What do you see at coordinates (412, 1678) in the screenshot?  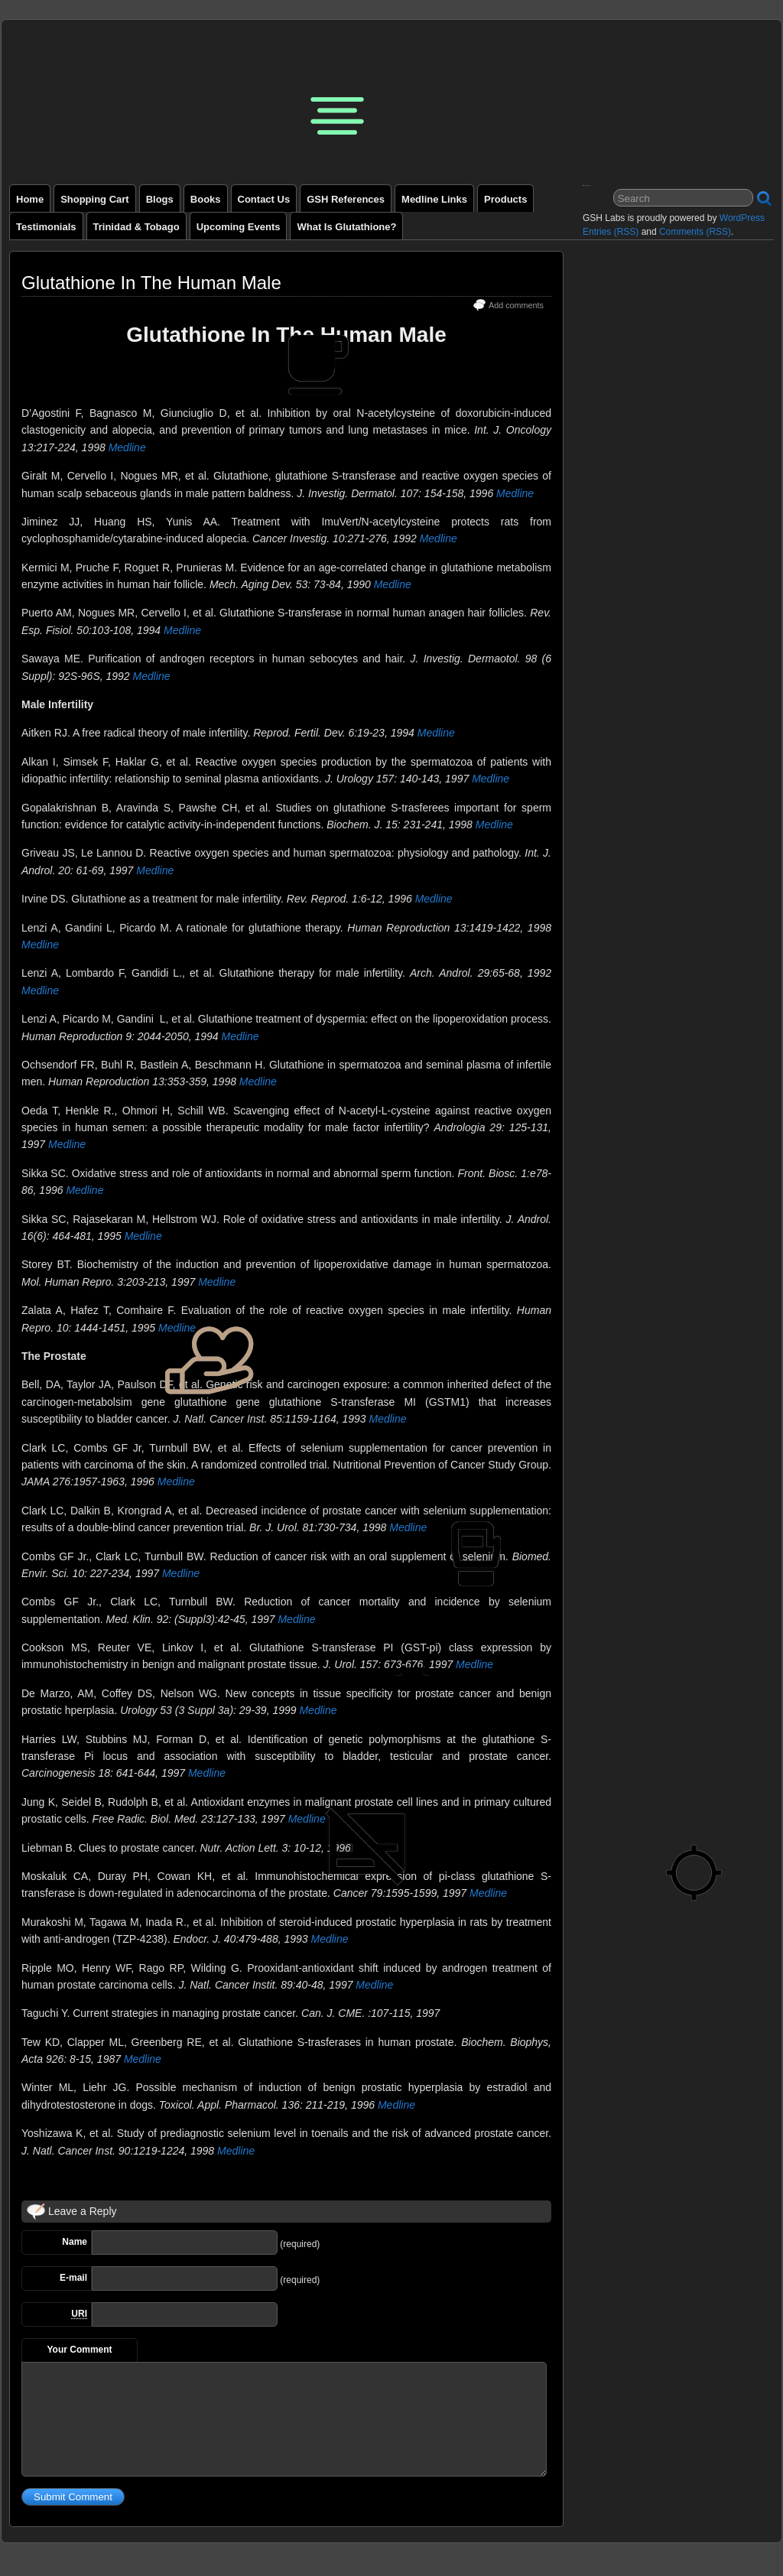 I see `view weekend or leisure activities` at bounding box center [412, 1678].